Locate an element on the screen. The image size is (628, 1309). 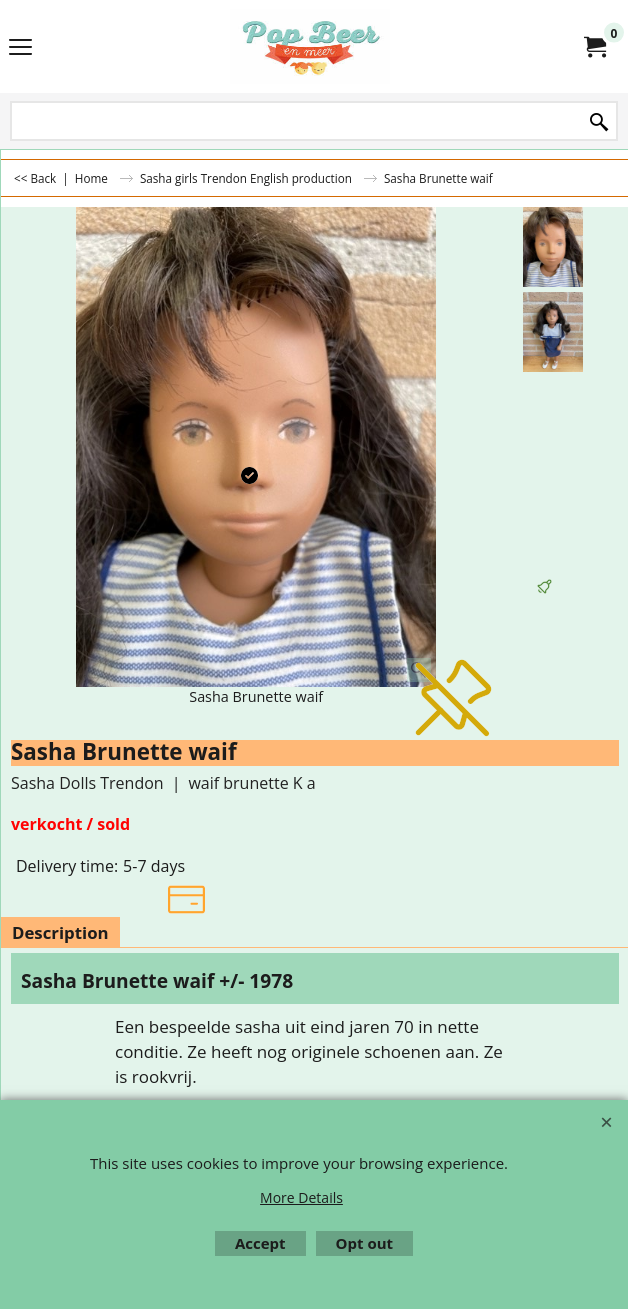
view school notifications or alerts is located at coordinates (544, 586).